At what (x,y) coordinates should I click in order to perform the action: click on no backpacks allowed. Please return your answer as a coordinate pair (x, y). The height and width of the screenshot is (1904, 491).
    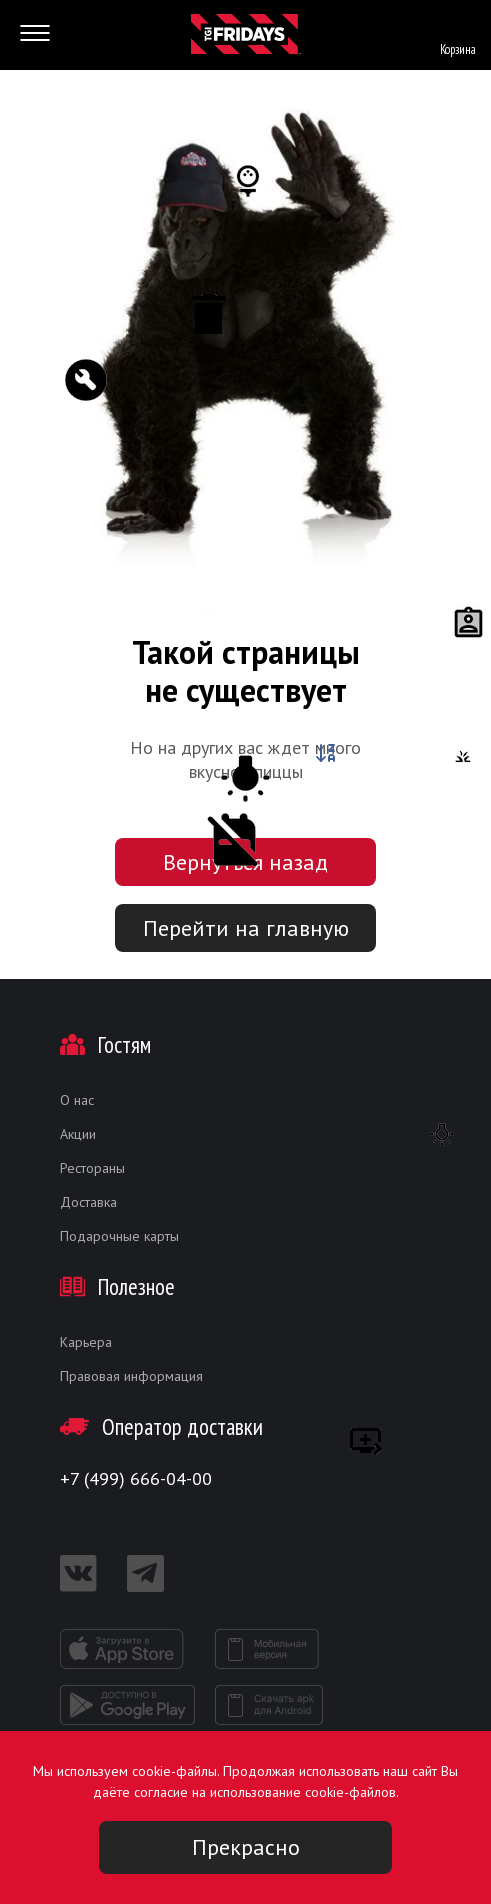
    Looking at the image, I should click on (234, 839).